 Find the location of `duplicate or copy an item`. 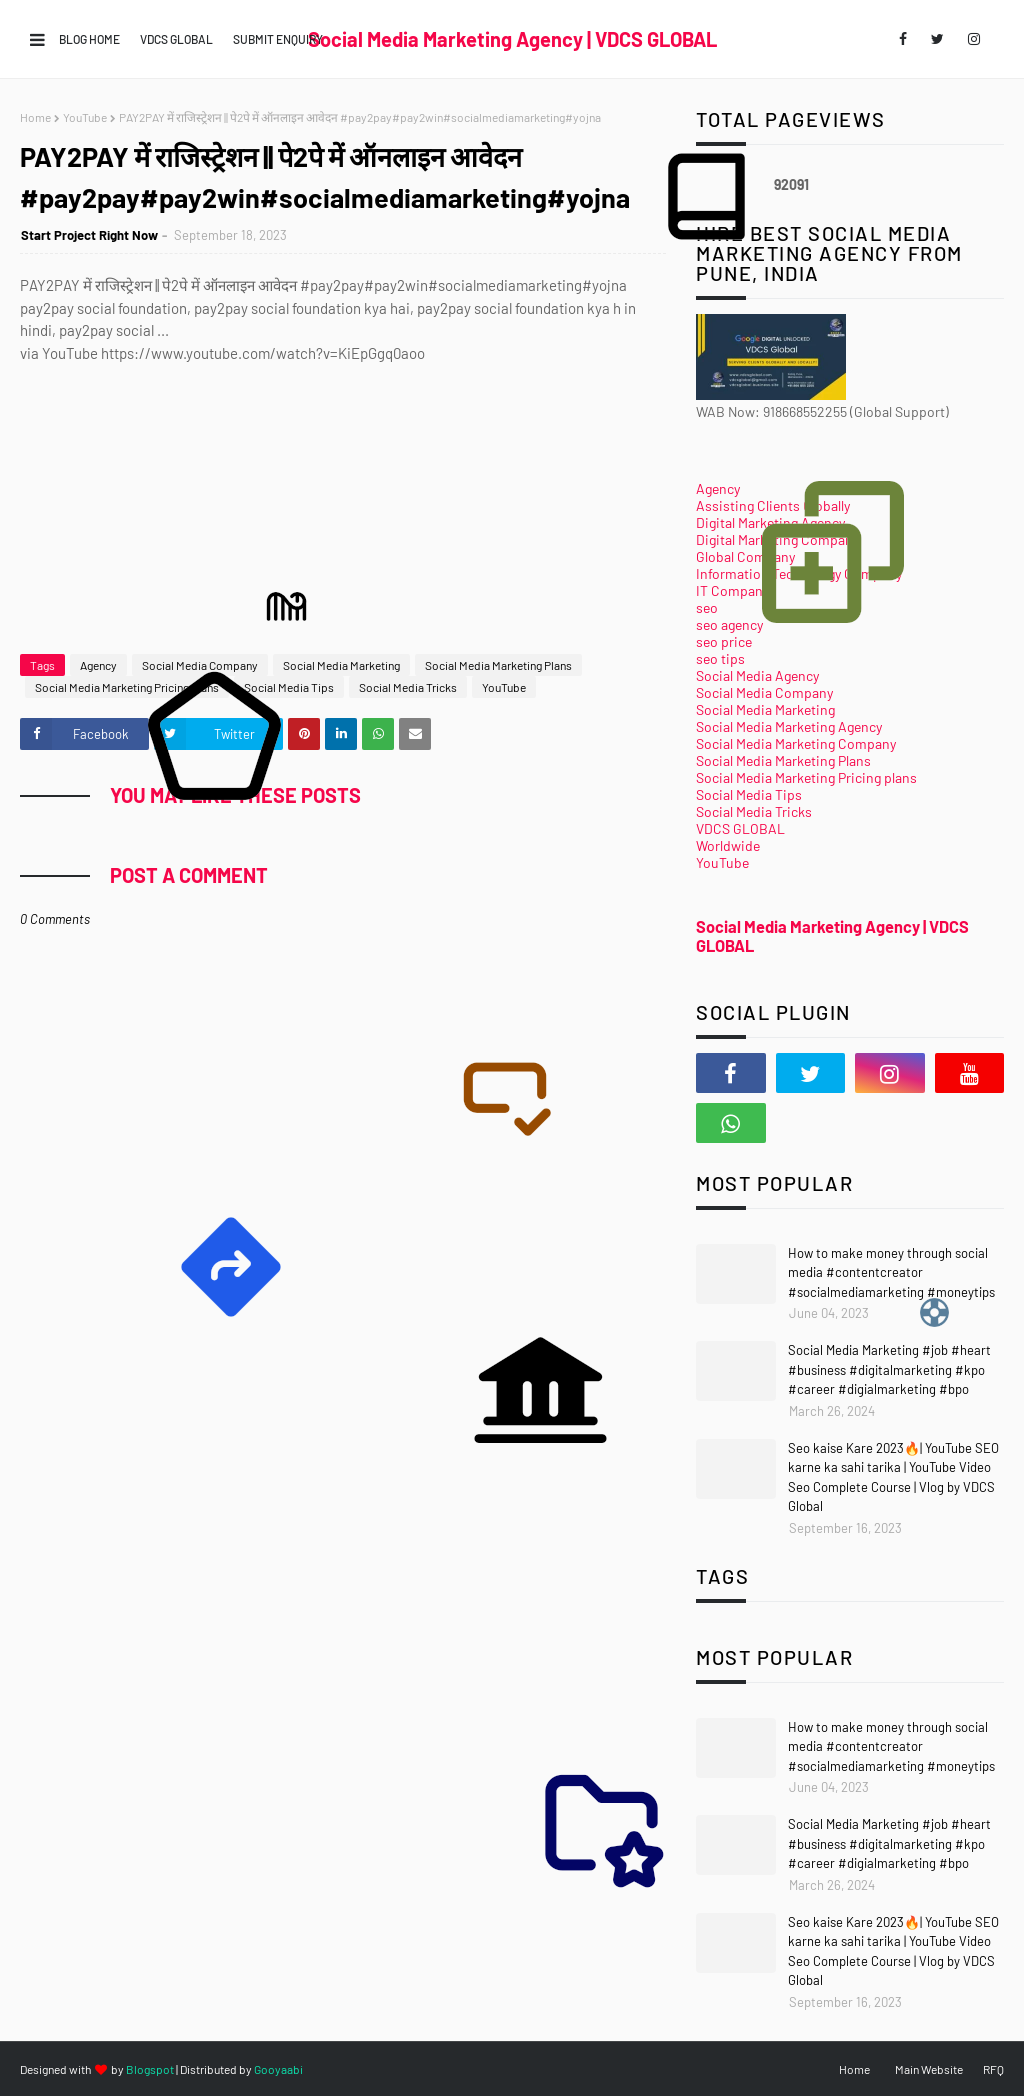

duplicate or copy an item is located at coordinates (833, 552).